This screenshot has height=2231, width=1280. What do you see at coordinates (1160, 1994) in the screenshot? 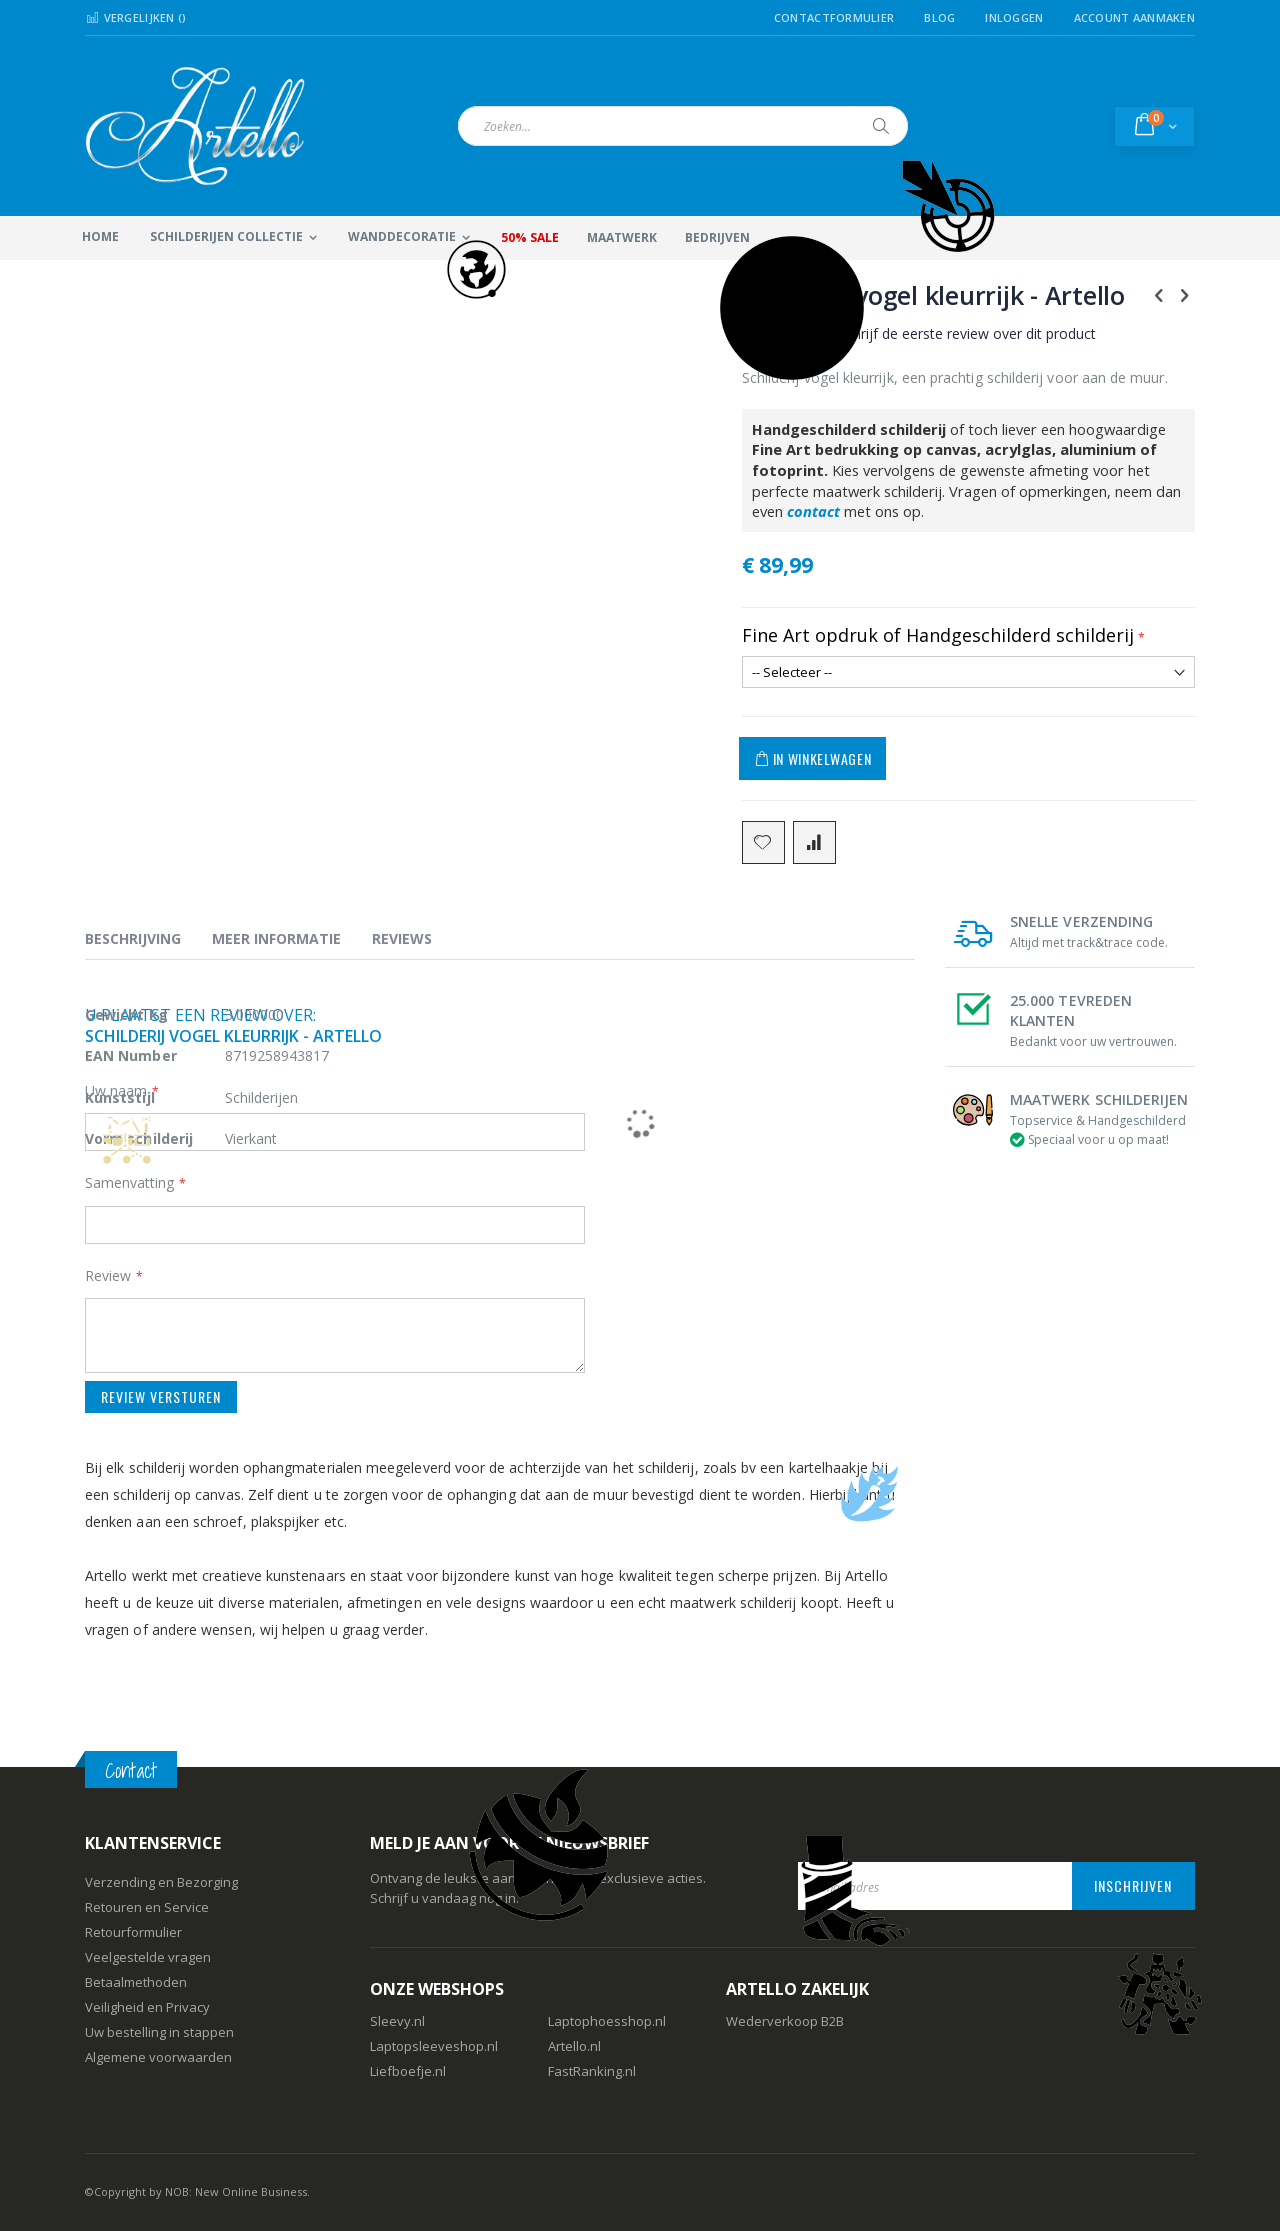
I see `select shambling mound creature or enemy type` at bounding box center [1160, 1994].